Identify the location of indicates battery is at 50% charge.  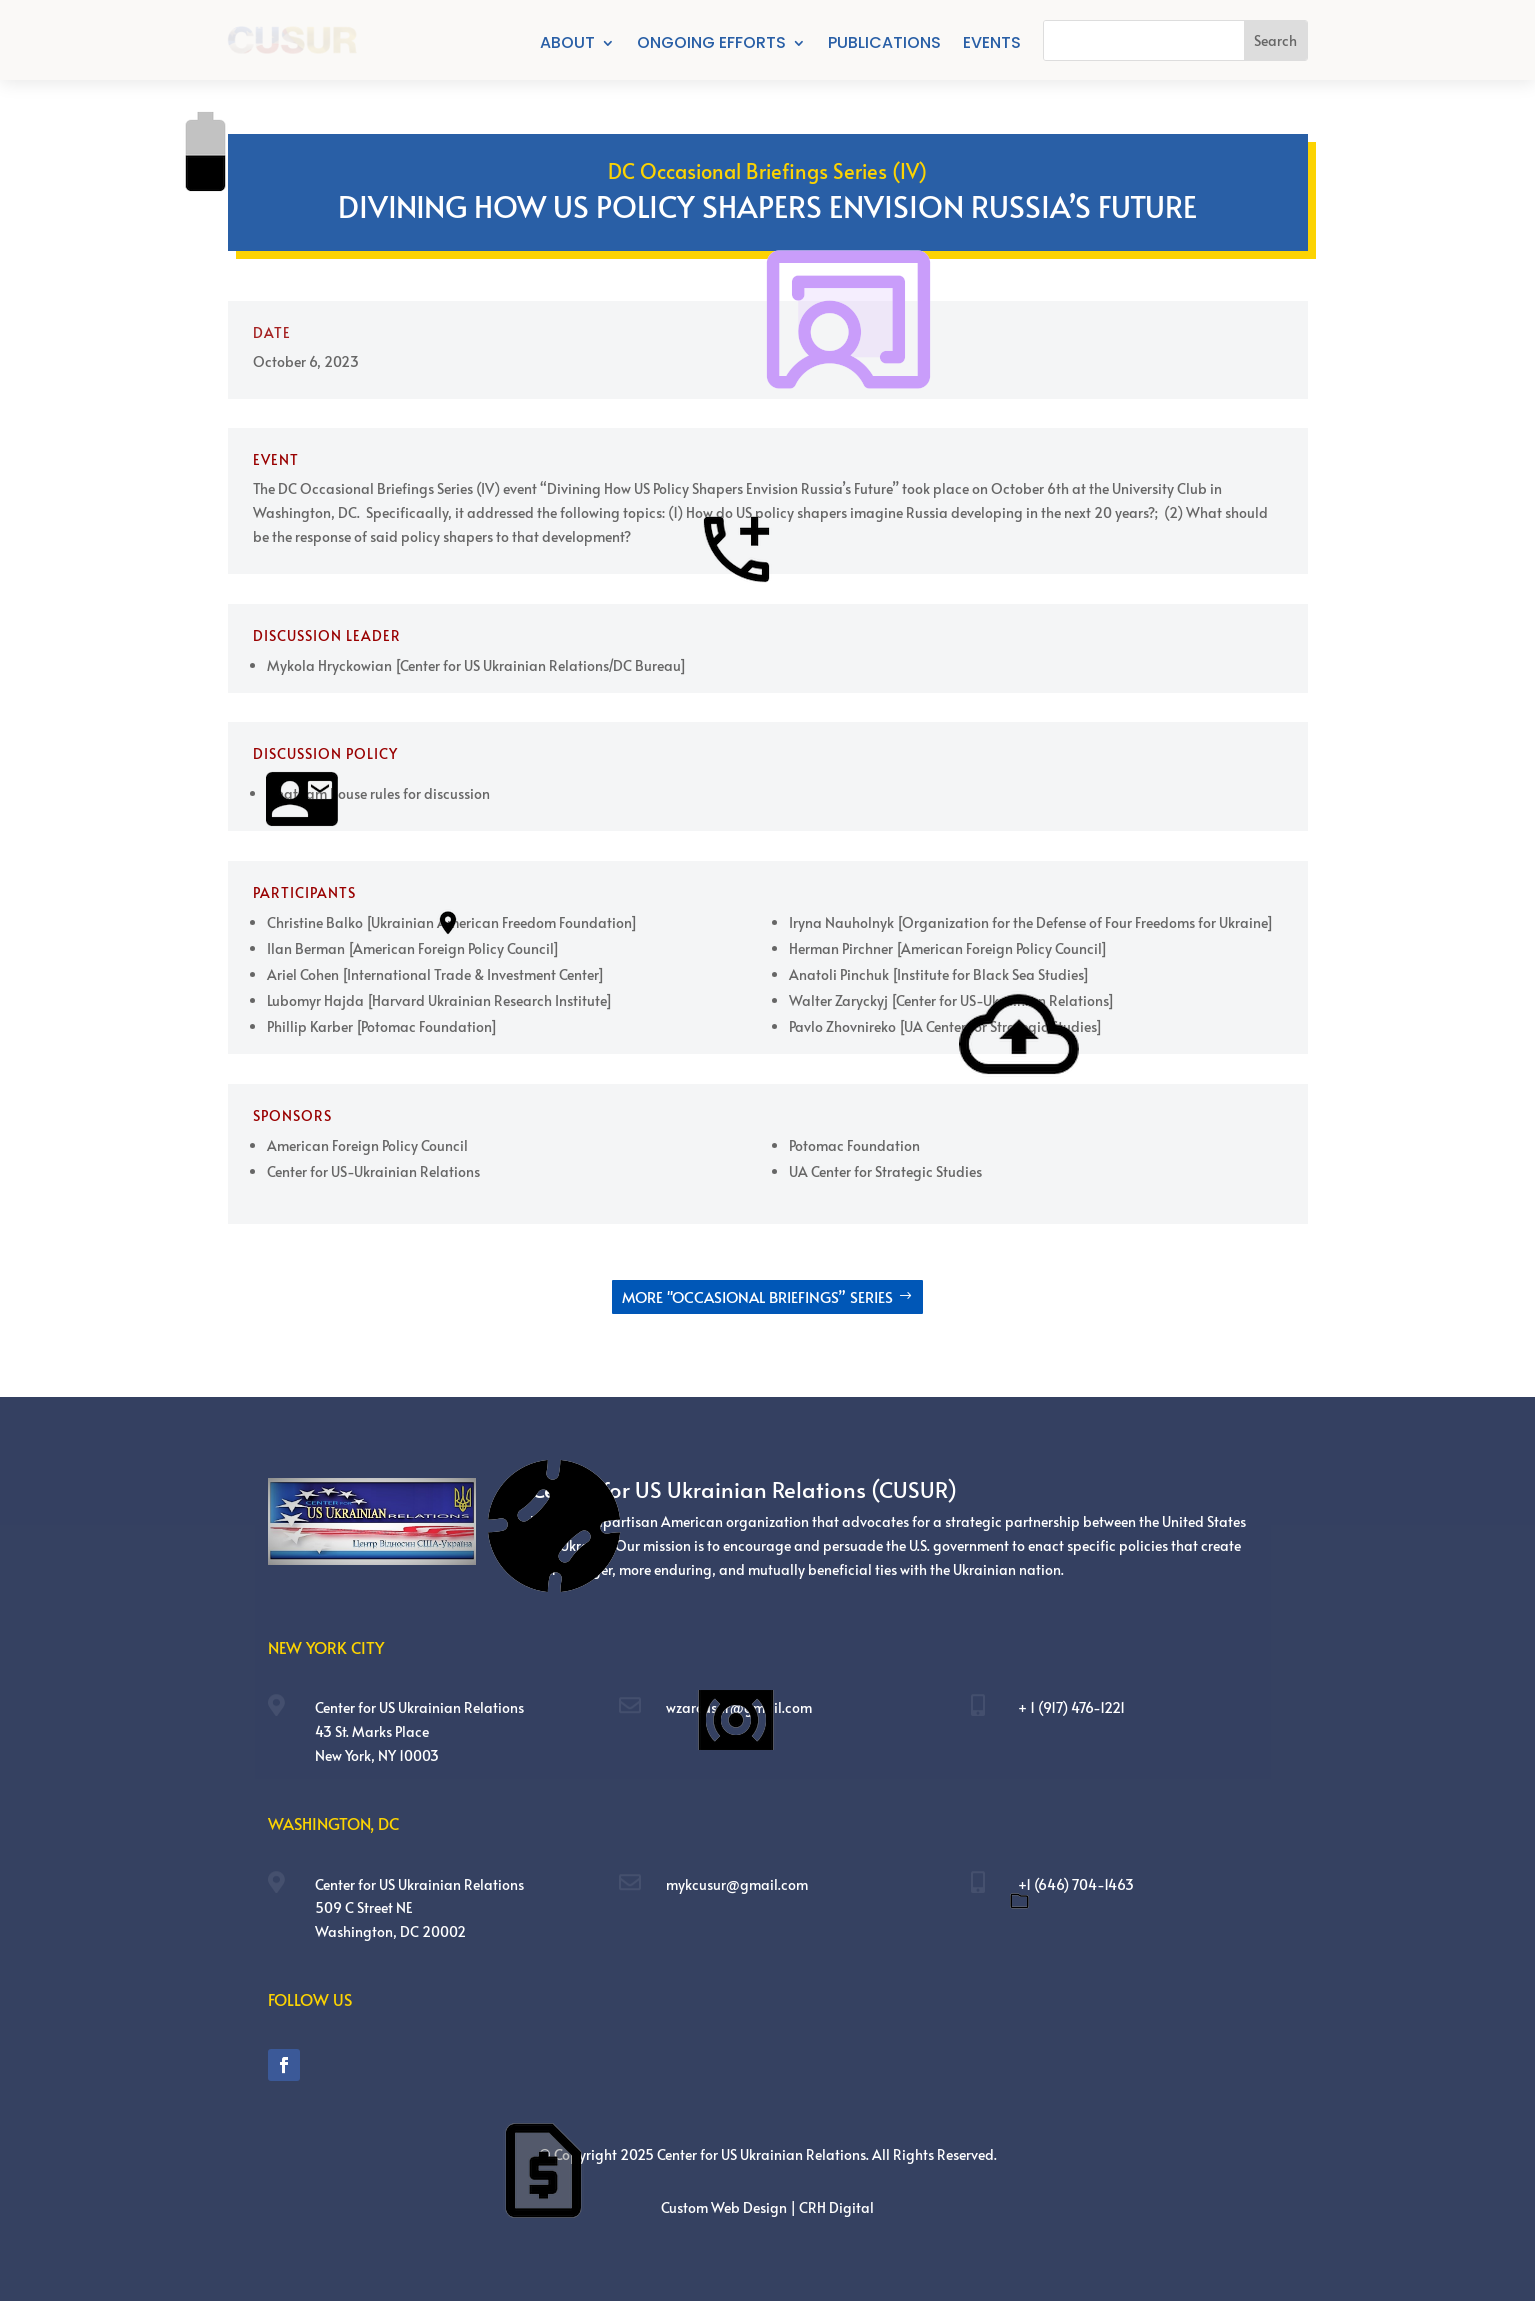
(205, 151).